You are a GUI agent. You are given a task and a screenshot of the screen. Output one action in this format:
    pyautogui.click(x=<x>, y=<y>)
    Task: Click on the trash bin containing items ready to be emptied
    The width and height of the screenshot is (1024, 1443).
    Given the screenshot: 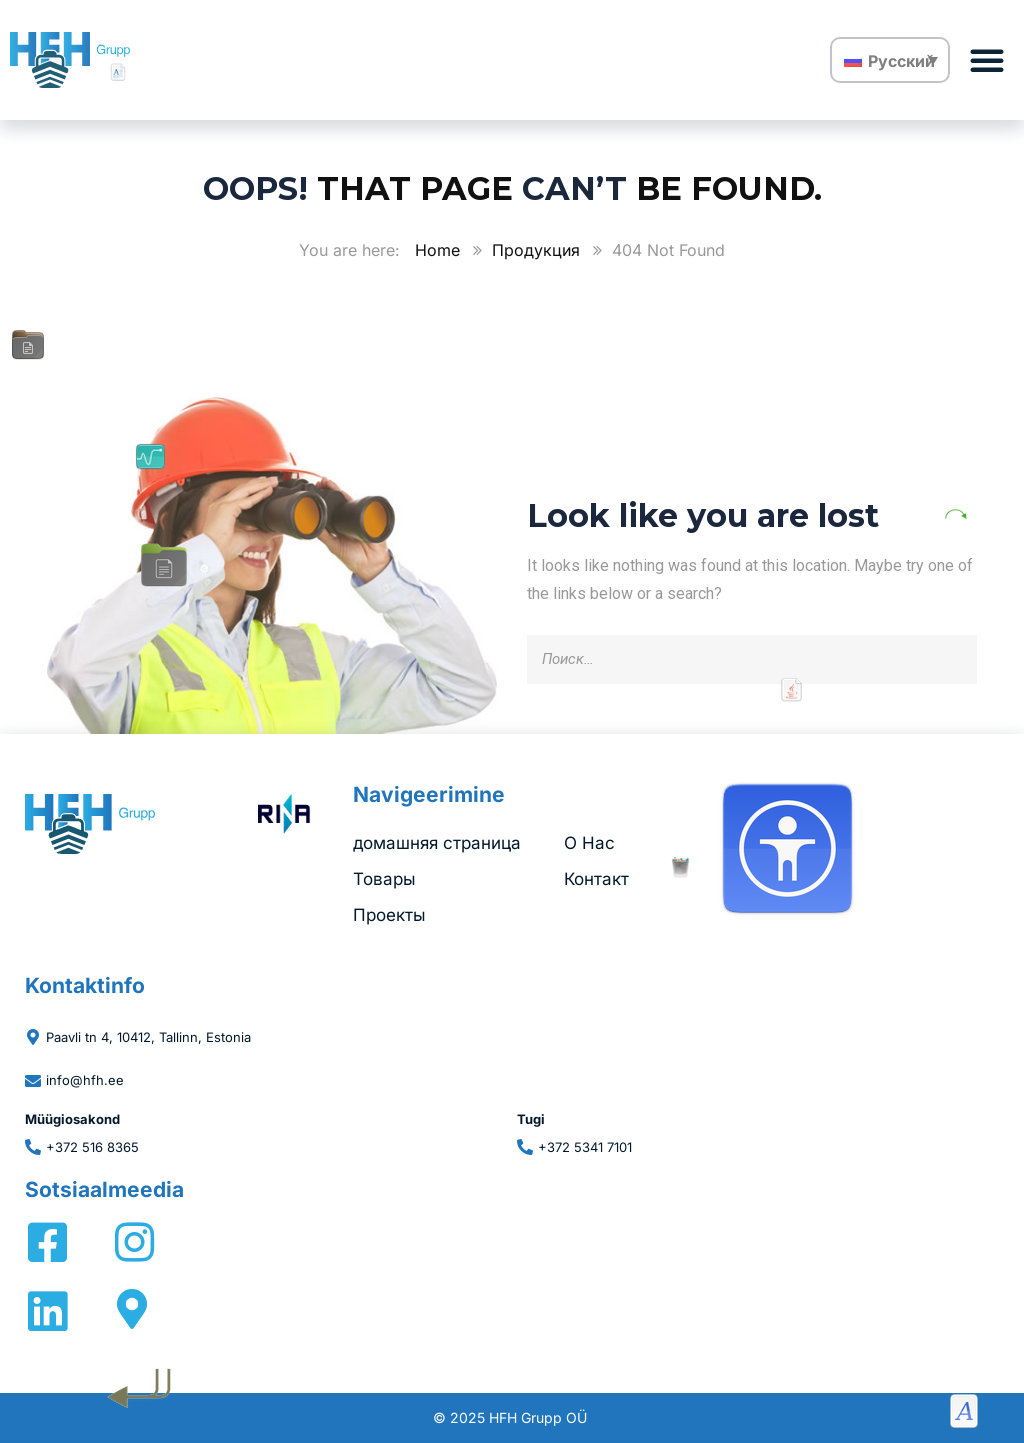 What is the action you would take?
    pyautogui.click(x=680, y=867)
    